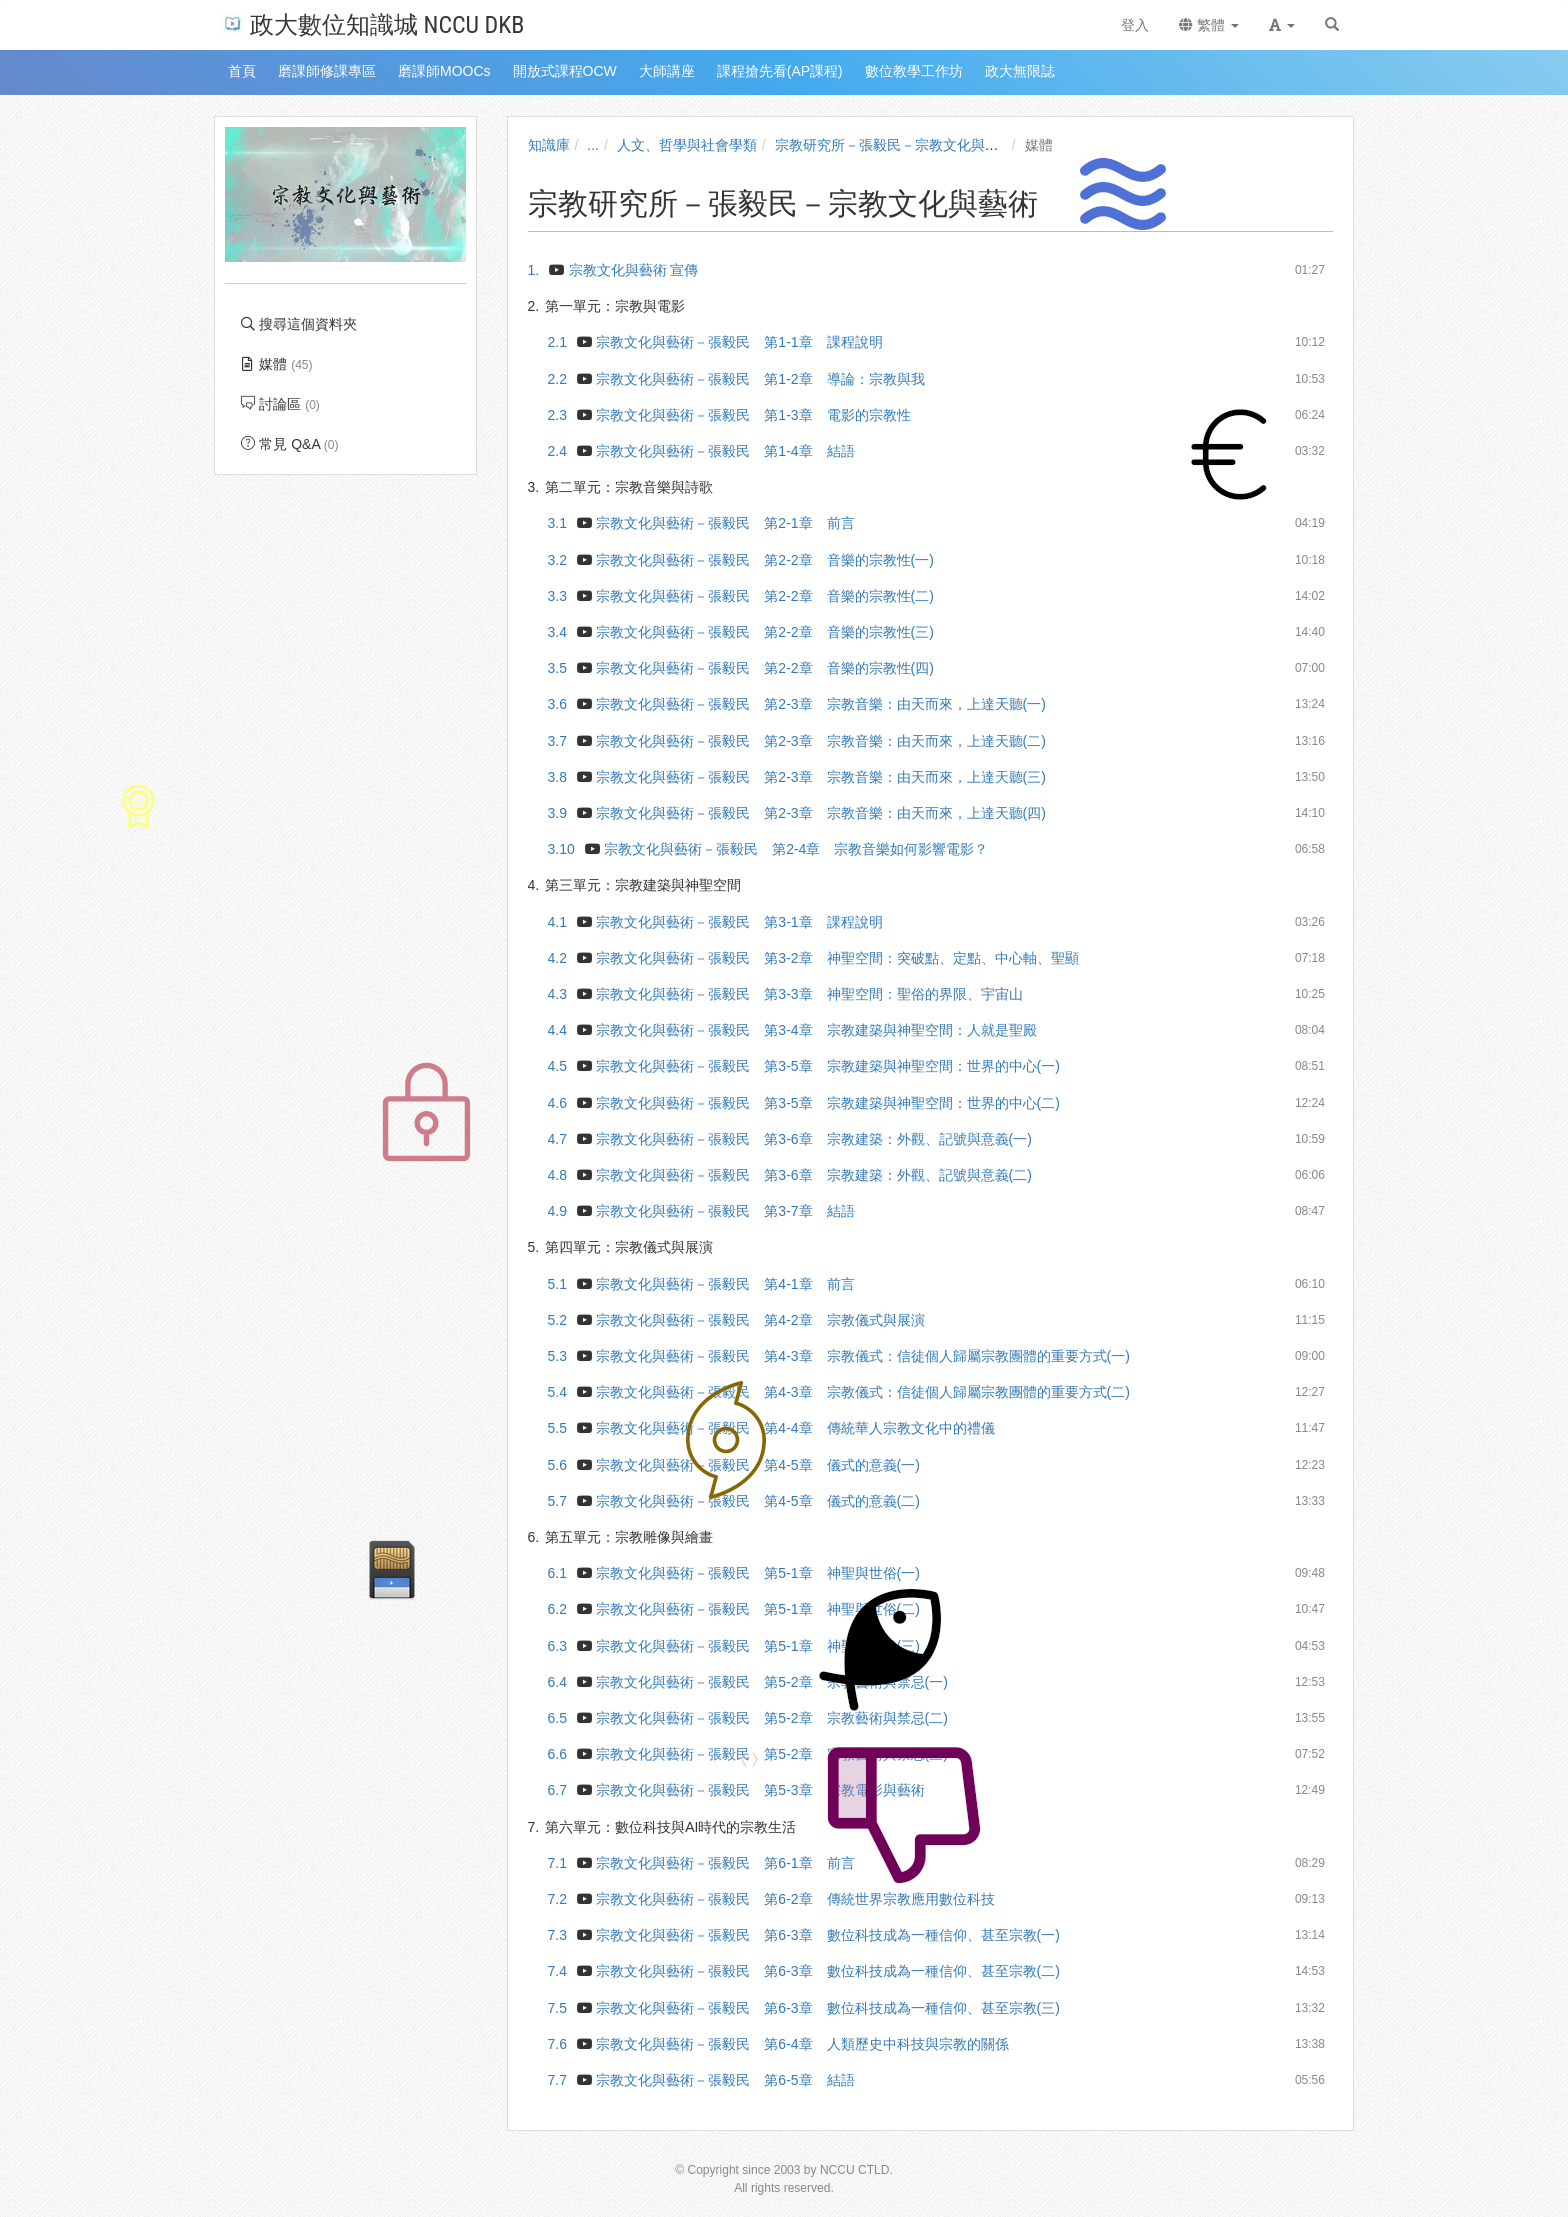 This screenshot has height=2217, width=1568. I want to click on browse seafood or fish-related content, so click(884, 1645).